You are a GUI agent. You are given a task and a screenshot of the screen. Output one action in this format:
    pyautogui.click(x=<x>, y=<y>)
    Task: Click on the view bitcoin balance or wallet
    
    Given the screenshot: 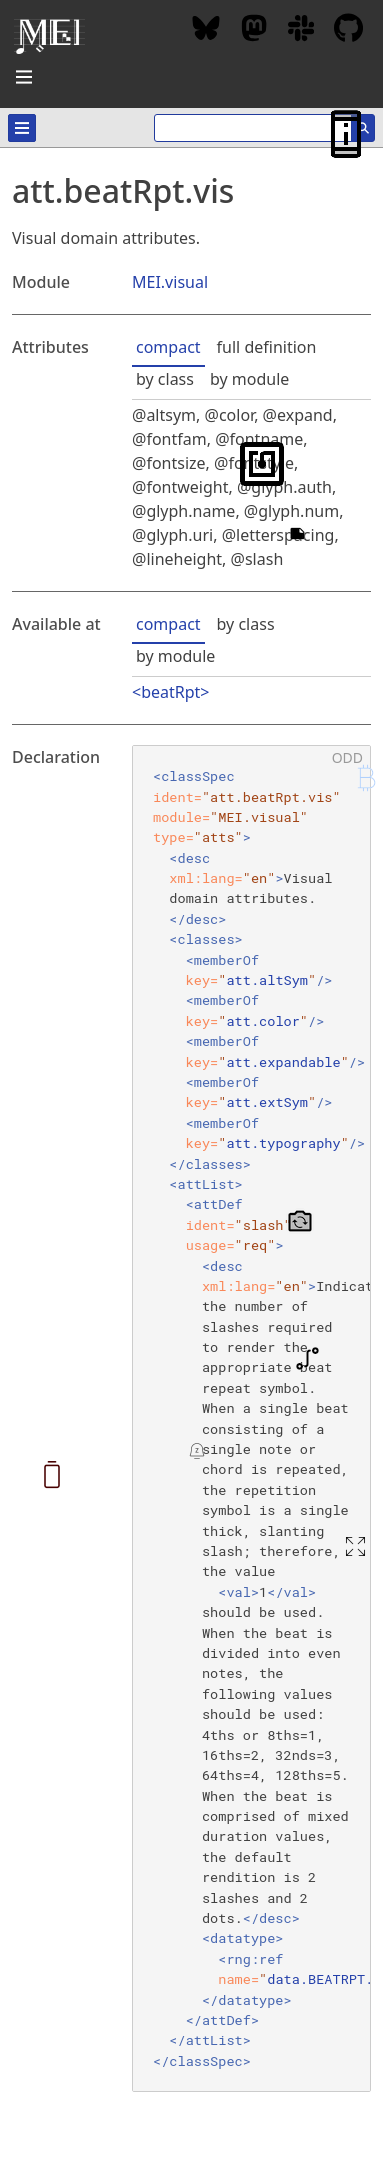 What is the action you would take?
    pyautogui.click(x=365, y=778)
    